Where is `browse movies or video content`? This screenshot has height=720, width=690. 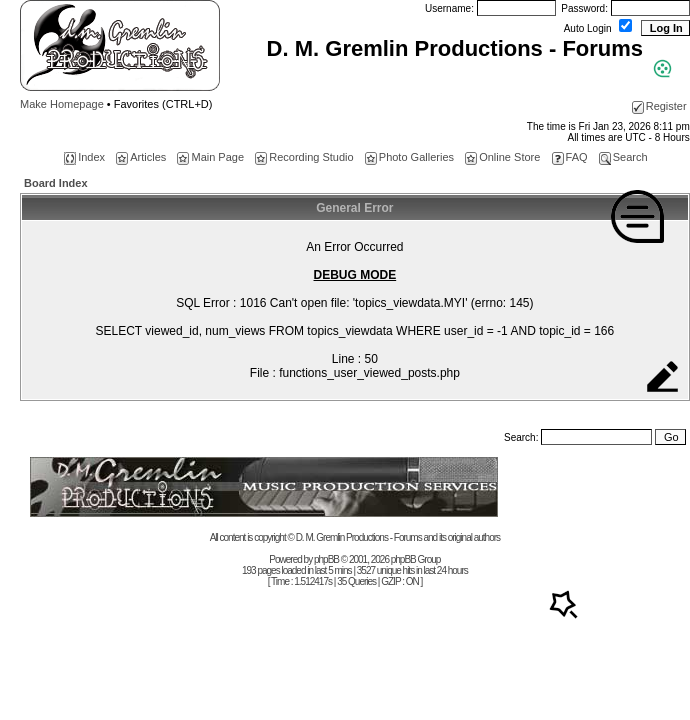
browse movies or video content is located at coordinates (662, 68).